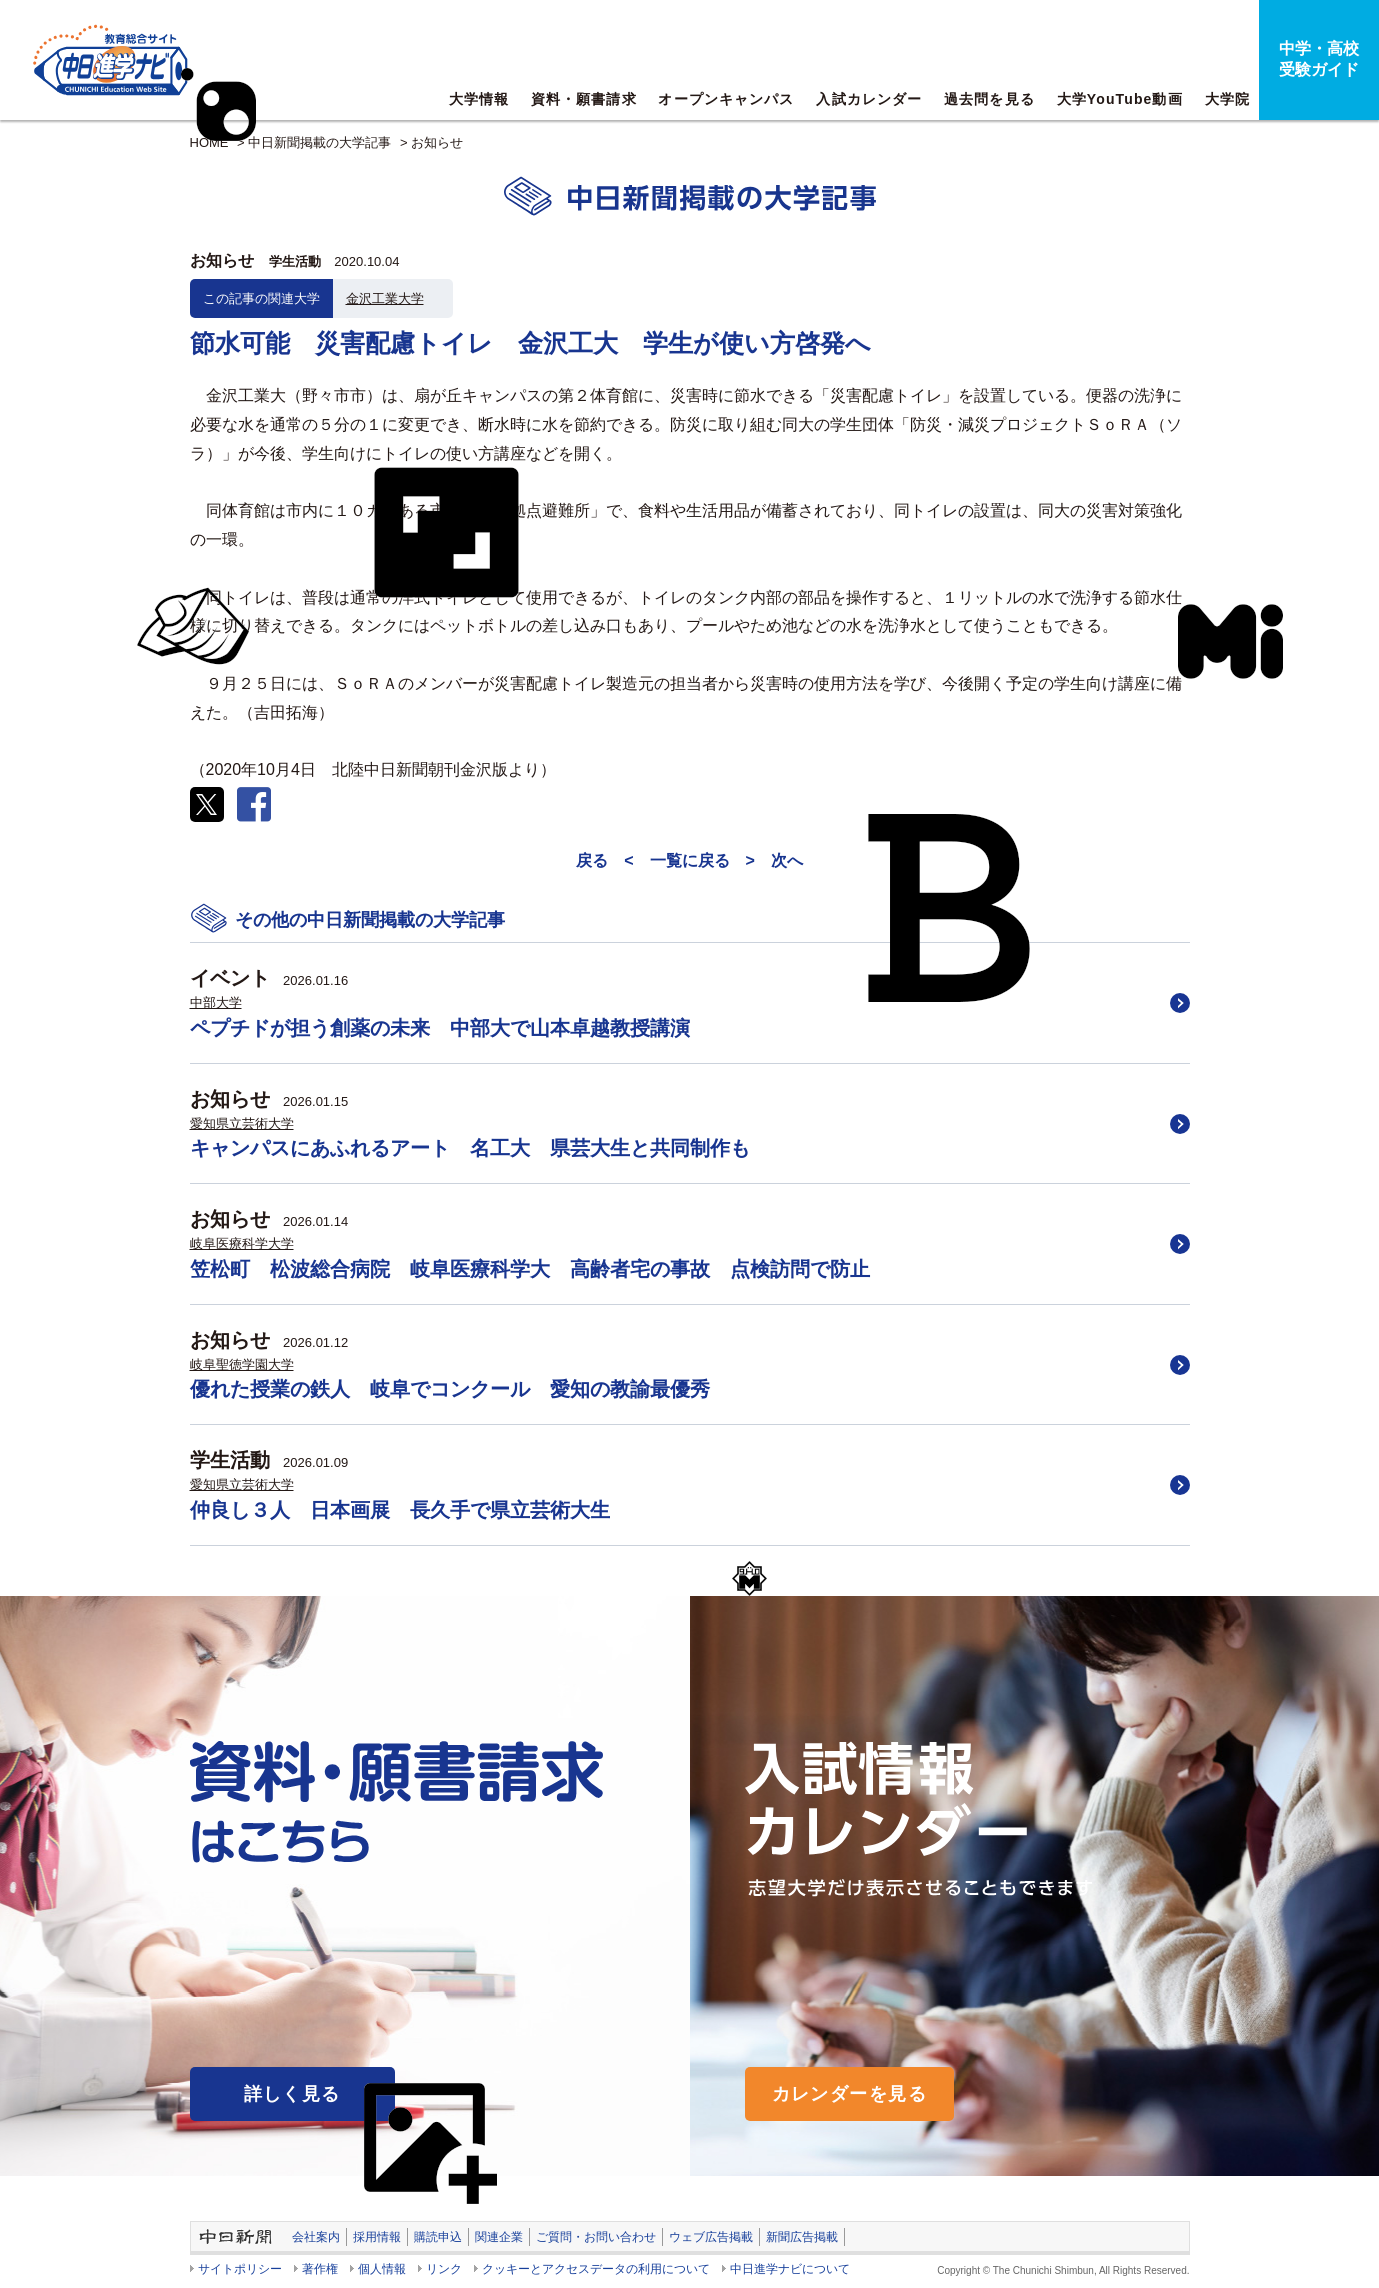  Describe the element at coordinates (1230, 641) in the screenshot. I see `open the Misskey app` at that location.